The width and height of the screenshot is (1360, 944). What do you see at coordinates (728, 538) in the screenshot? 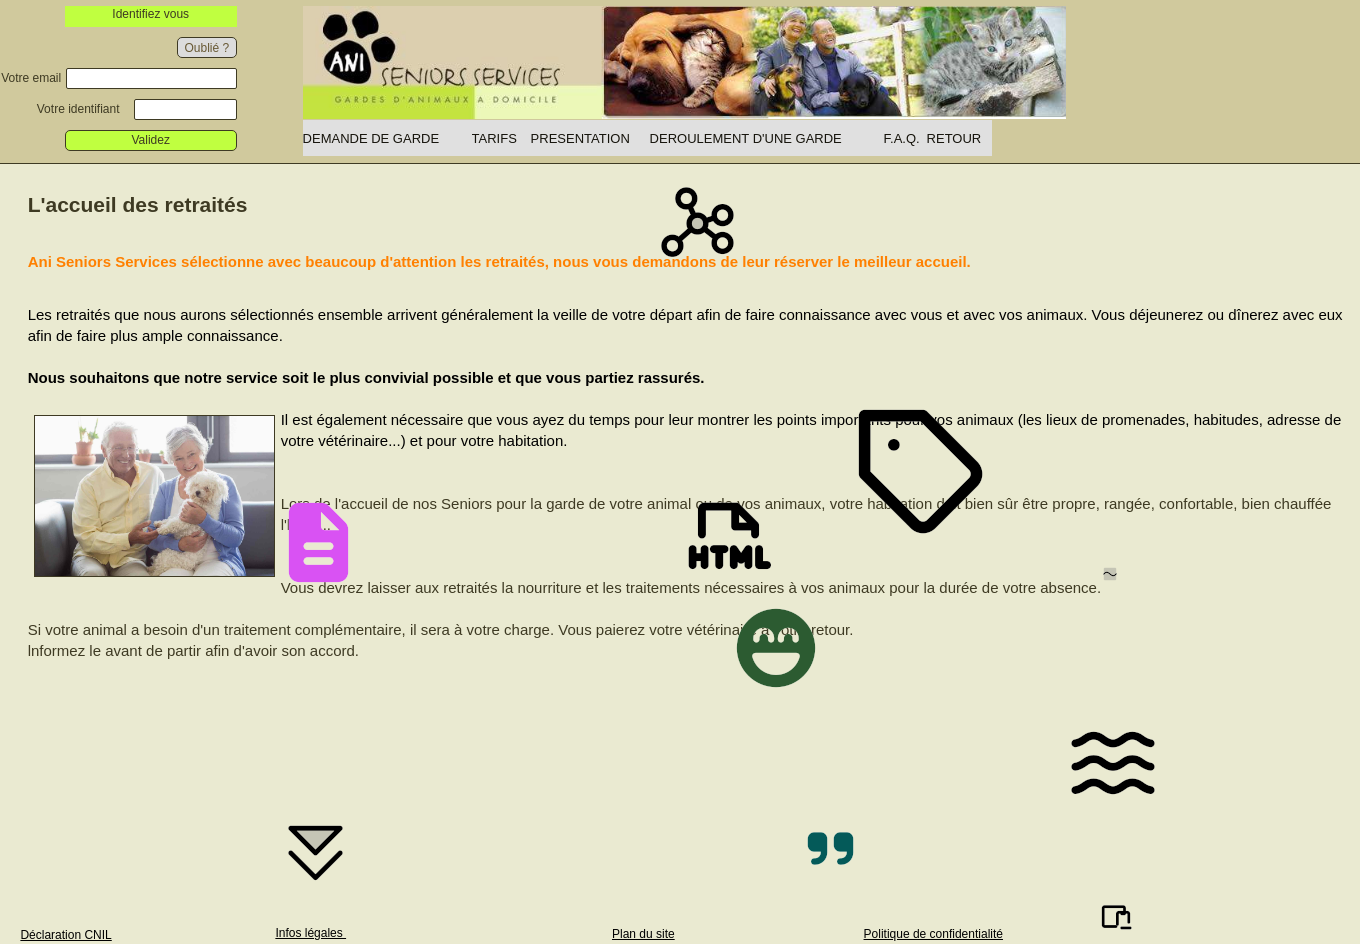
I see `view or open an HTML file` at bounding box center [728, 538].